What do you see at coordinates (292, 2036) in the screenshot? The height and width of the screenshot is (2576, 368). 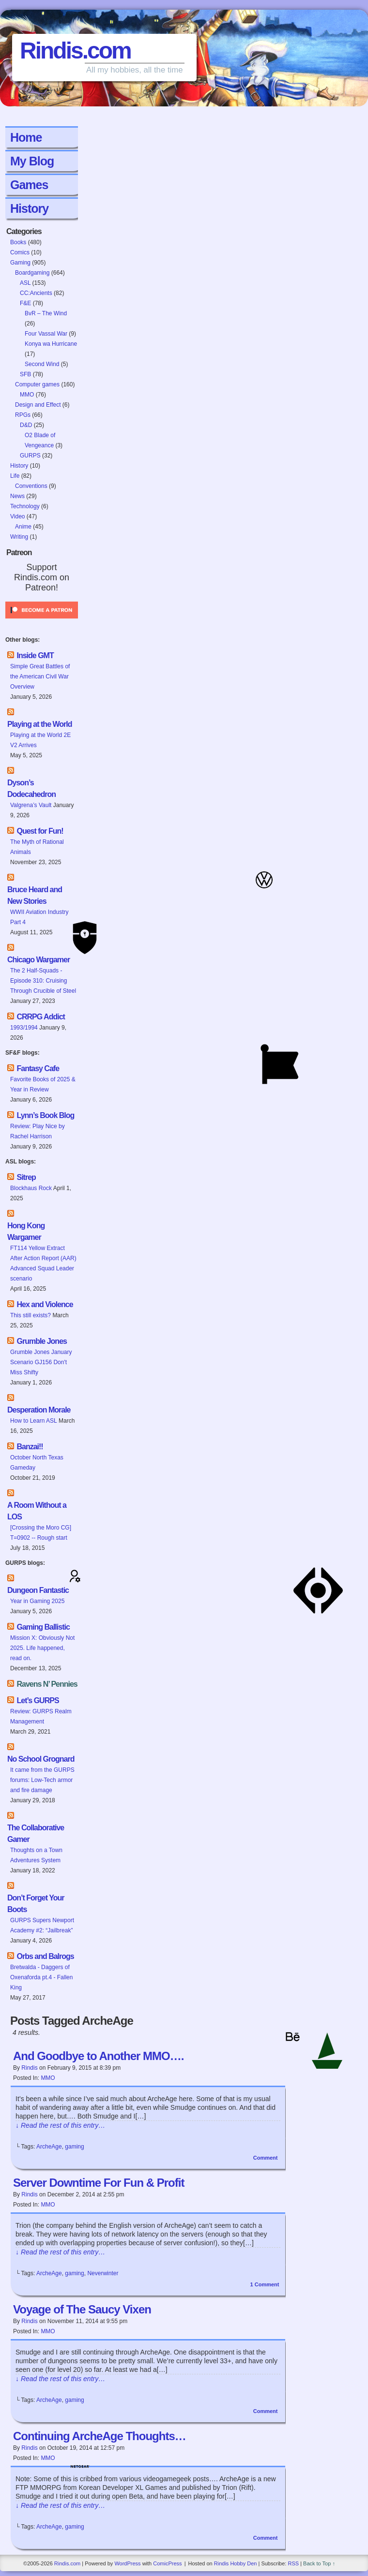 I see `visit behance profile or portfolio` at bounding box center [292, 2036].